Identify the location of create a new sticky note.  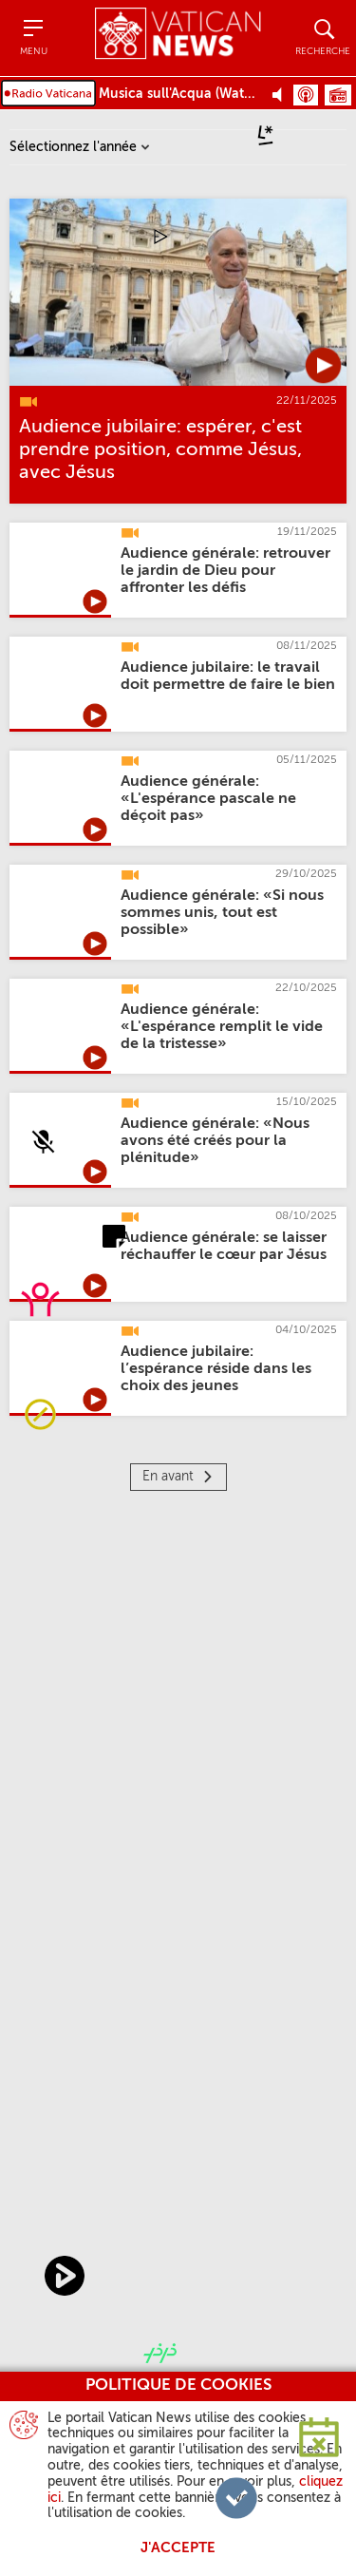
(114, 1236).